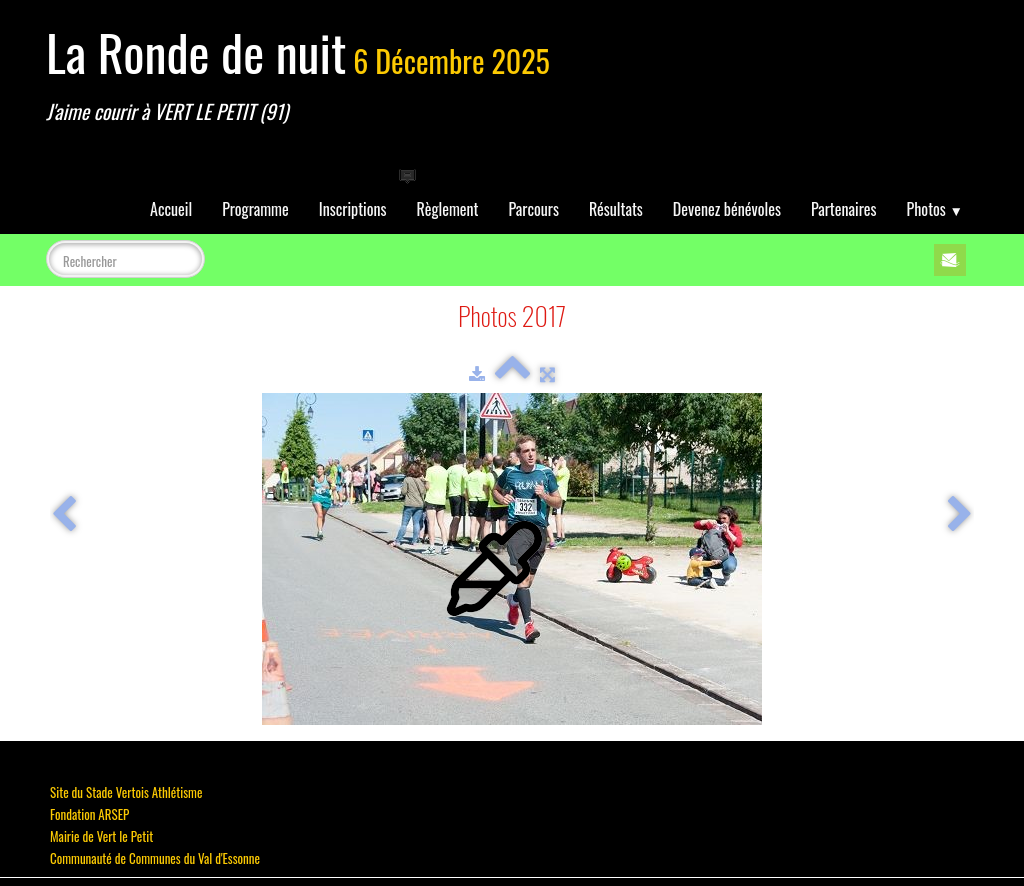 This screenshot has height=886, width=1024. What do you see at coordinates (407, 175) in the screenshot?
I see `open chat or messaging` at bounding box center [407, 175].